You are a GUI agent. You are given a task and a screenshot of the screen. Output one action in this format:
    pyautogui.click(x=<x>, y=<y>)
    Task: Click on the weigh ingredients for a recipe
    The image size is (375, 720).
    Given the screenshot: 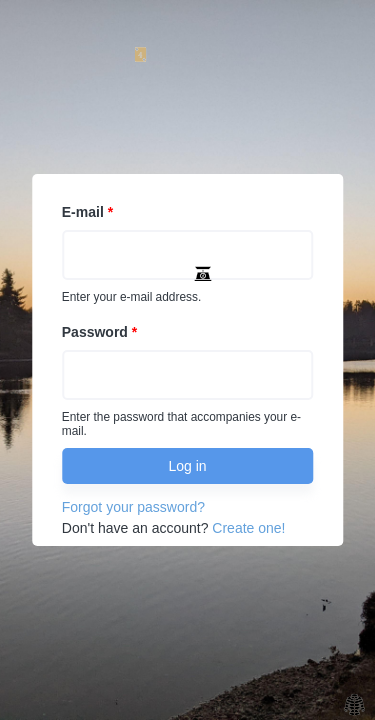 What is the action you would take?
    pyautogui.click(x=203, y=272)
    